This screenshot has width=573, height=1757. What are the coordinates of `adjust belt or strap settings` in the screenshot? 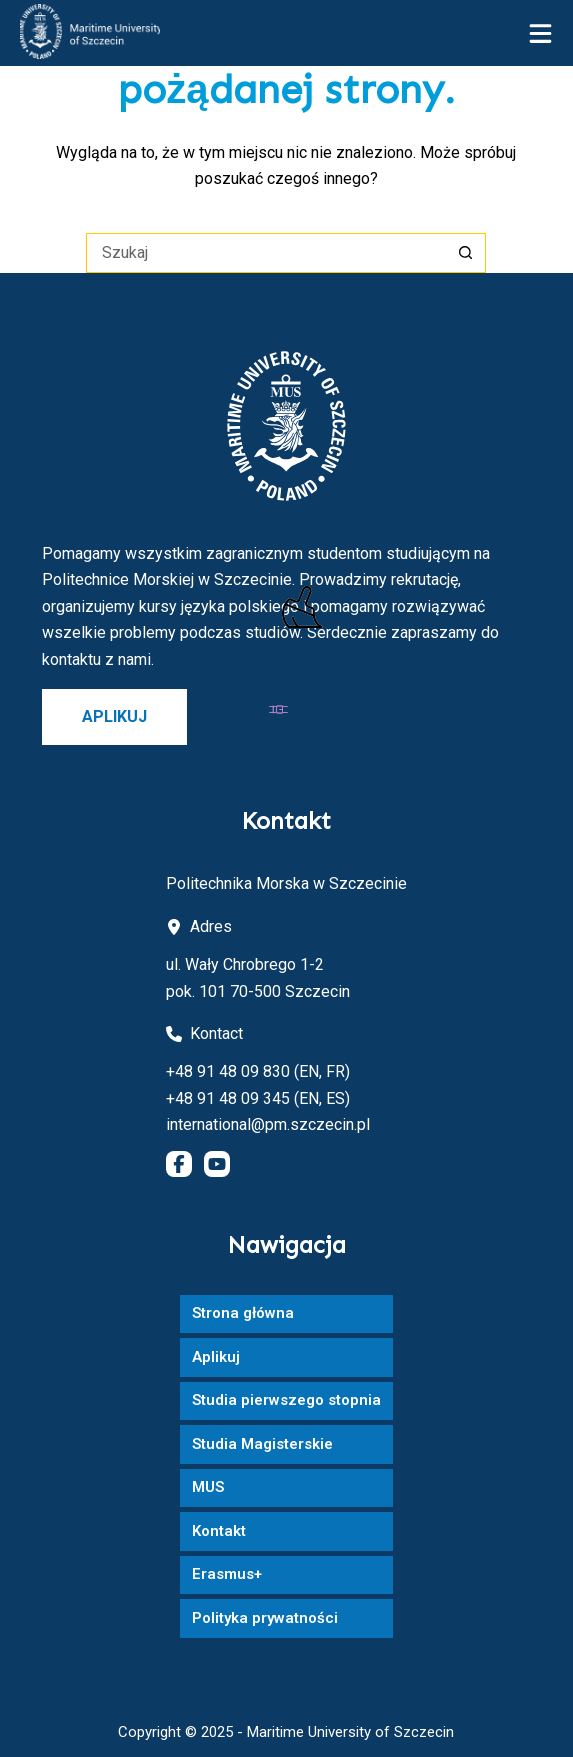 It's located at (278, 709).